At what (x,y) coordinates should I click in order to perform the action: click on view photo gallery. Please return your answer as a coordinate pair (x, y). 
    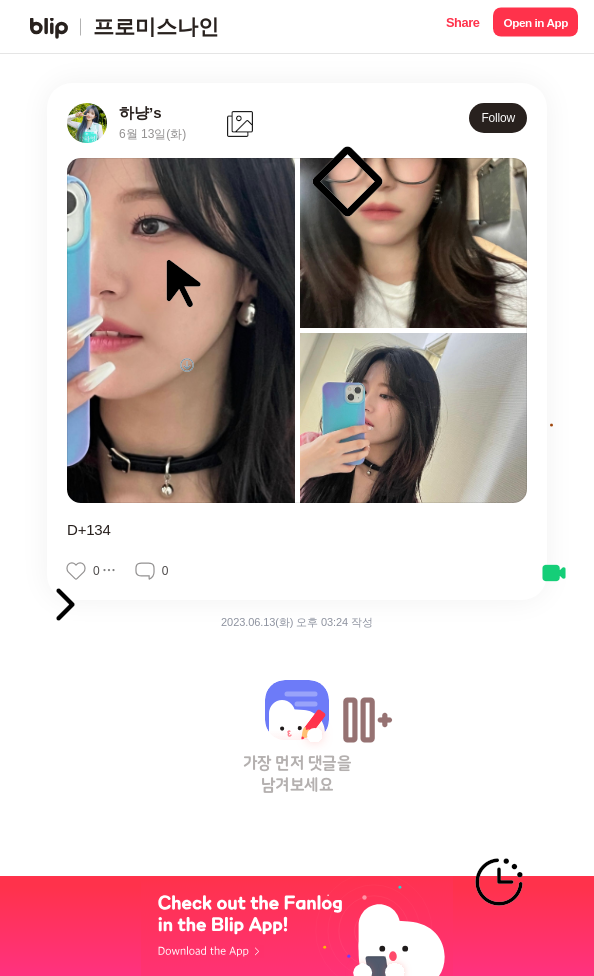
    Looking at the image, I should click on (240, 124).